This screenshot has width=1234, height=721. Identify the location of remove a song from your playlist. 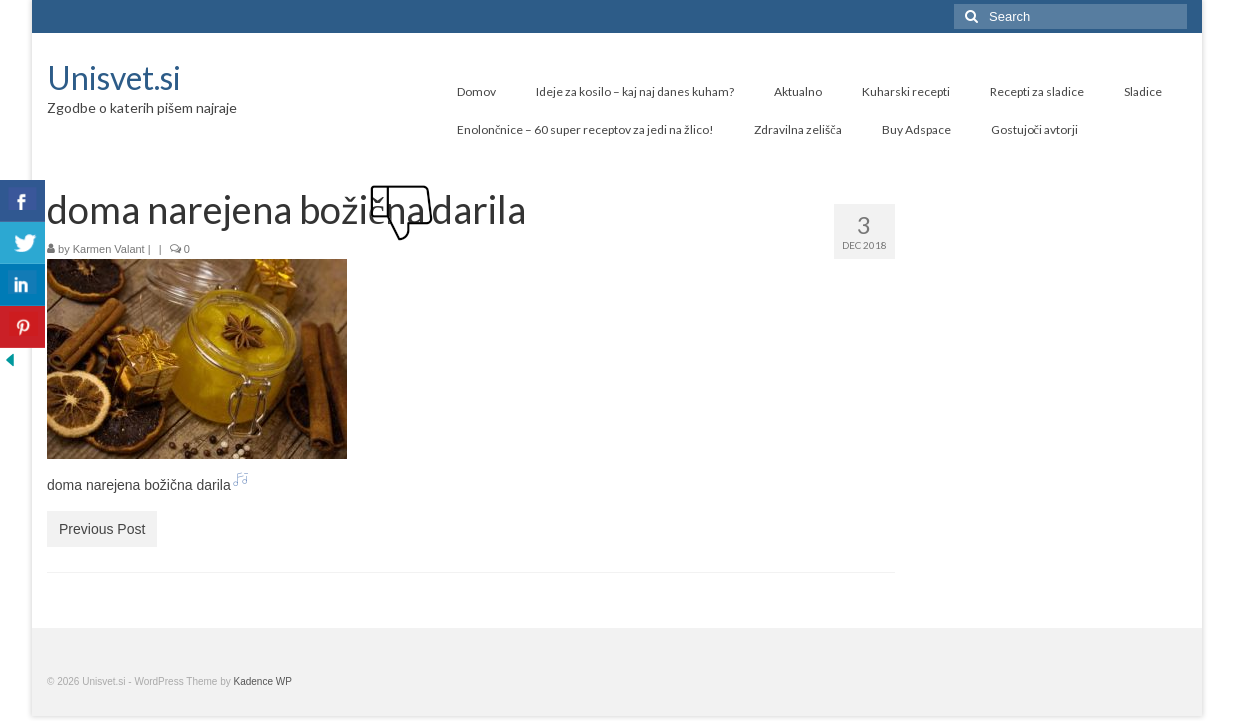
(241, 479).